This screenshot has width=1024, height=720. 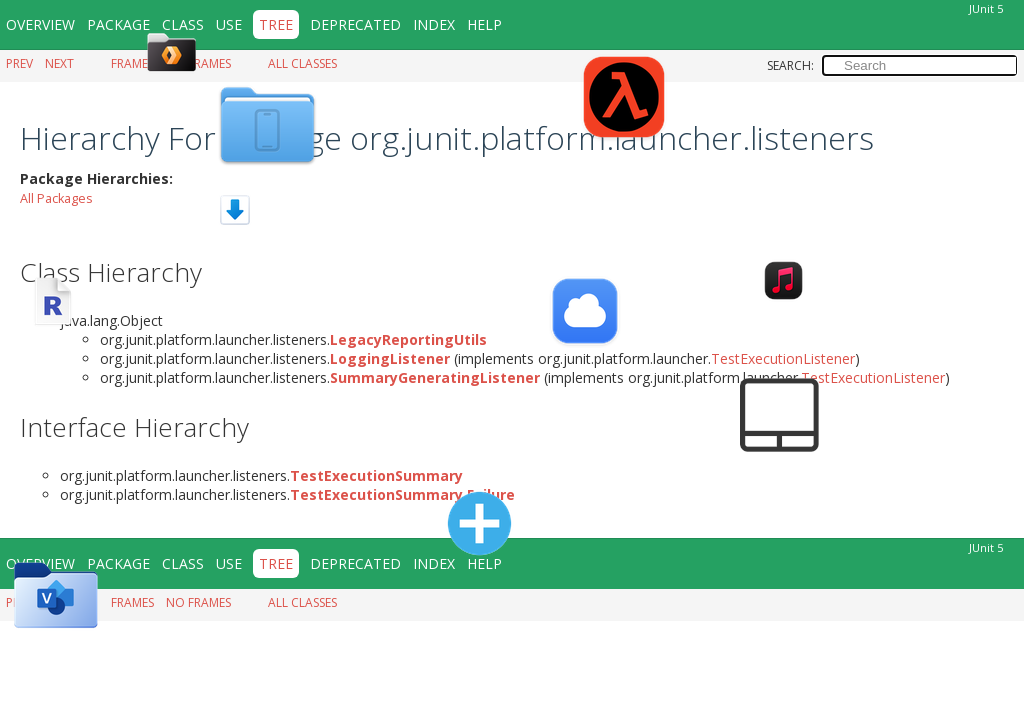 I want to click on open the Apple Music app, so click(x=783, y=280).